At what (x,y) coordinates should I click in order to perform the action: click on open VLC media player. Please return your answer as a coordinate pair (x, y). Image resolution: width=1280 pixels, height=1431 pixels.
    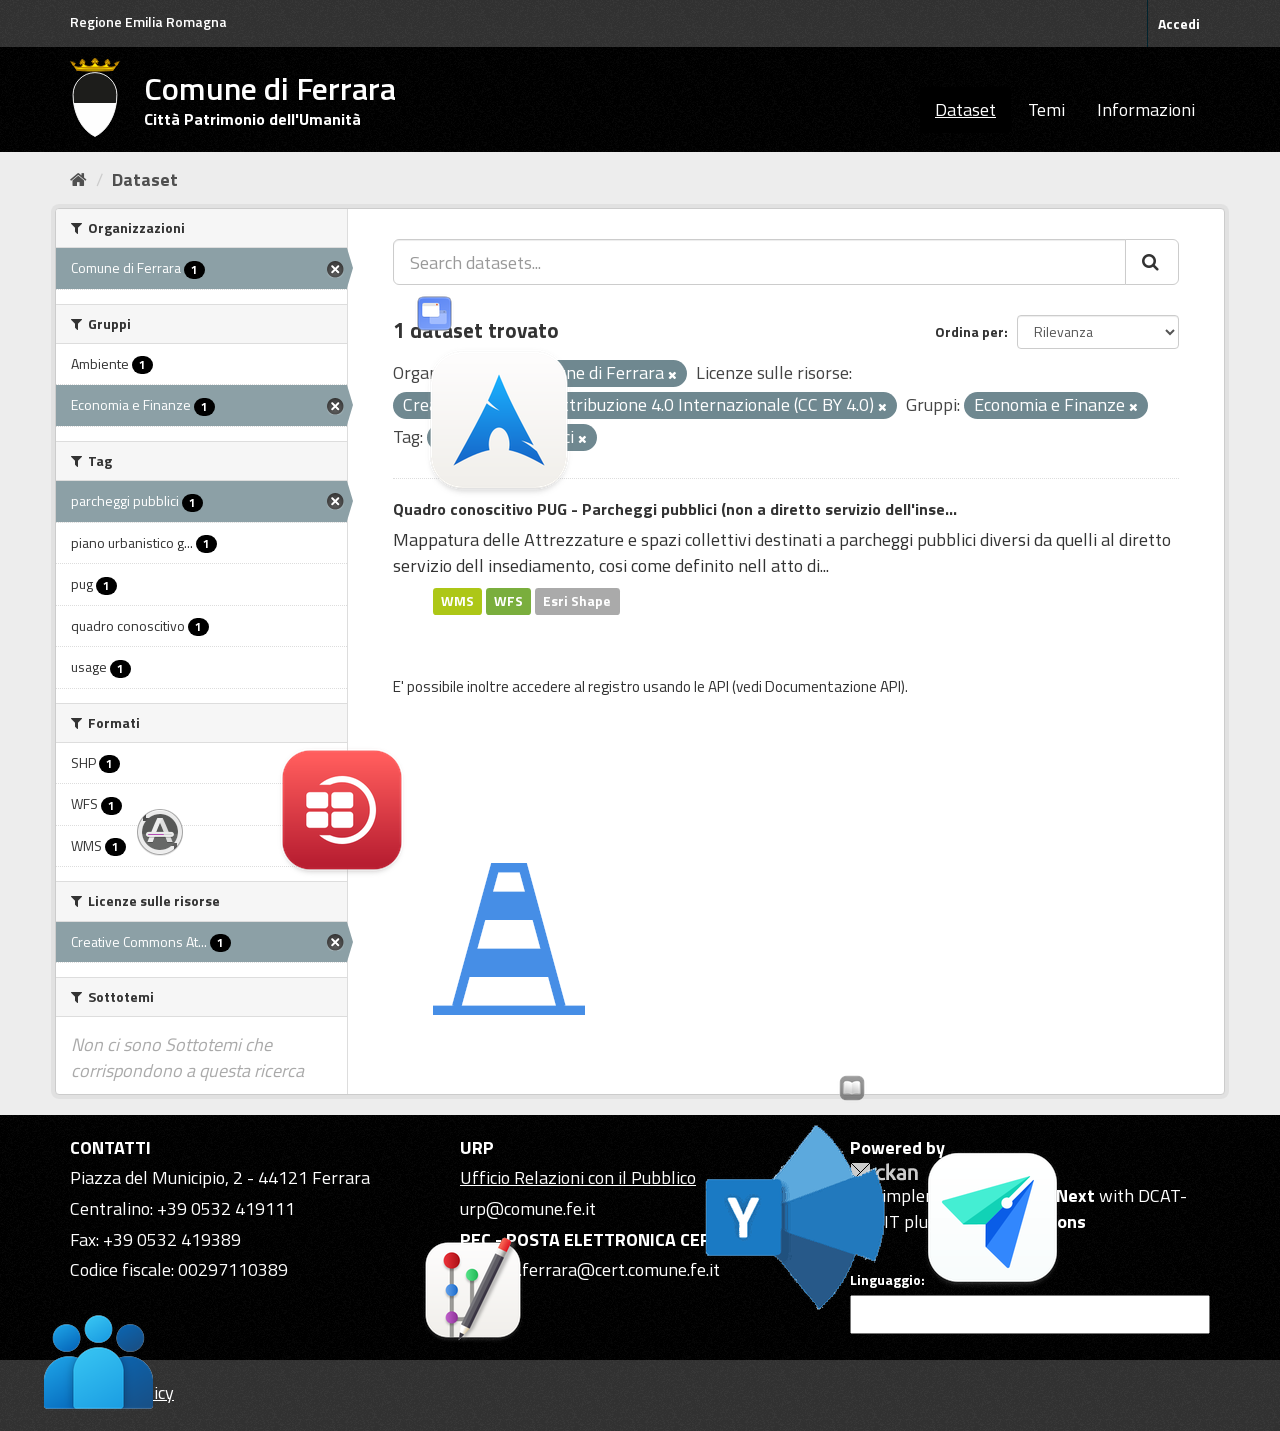
    Looking at the image, I should click on (509, 939).